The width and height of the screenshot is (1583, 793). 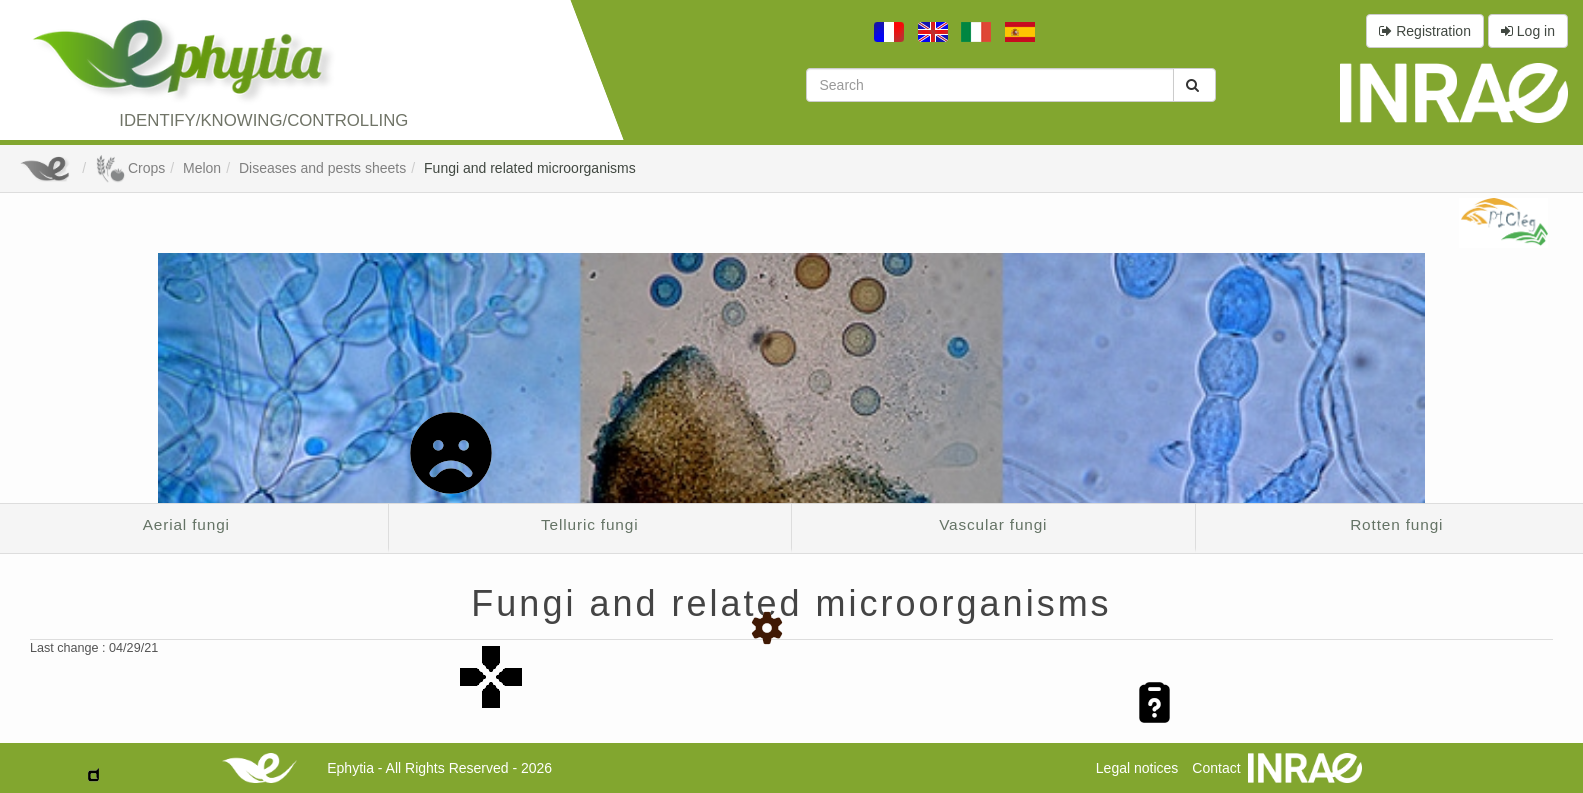 I want to click on view unanswered or pending form questions, so click(x=1154, y=702).